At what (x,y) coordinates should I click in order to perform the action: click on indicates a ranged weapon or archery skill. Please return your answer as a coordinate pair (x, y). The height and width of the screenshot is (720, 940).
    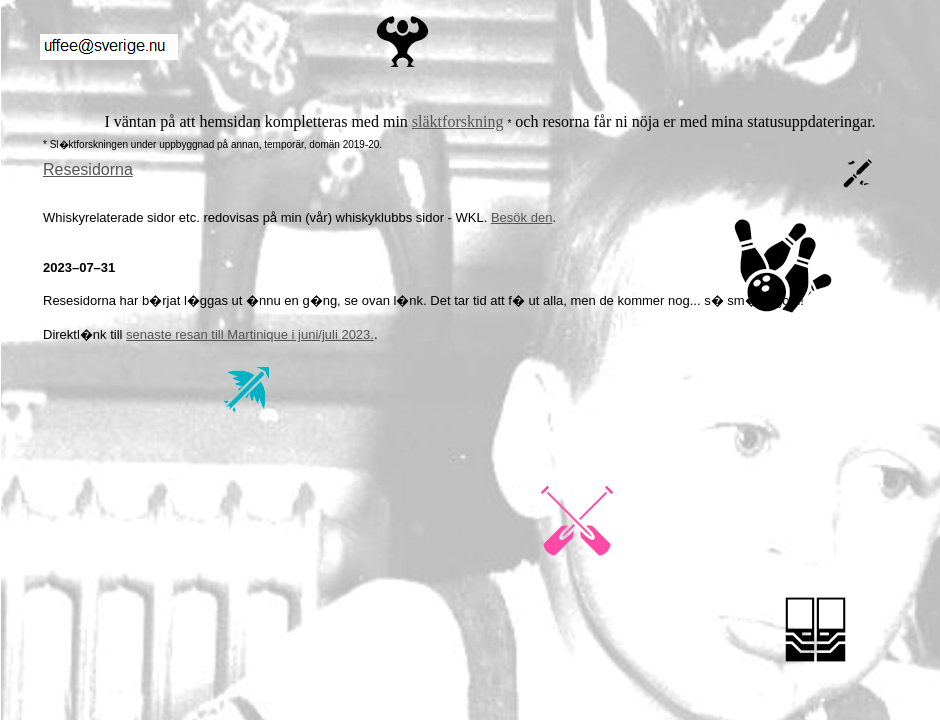
    Looking at the image, I should click on (246, 390).